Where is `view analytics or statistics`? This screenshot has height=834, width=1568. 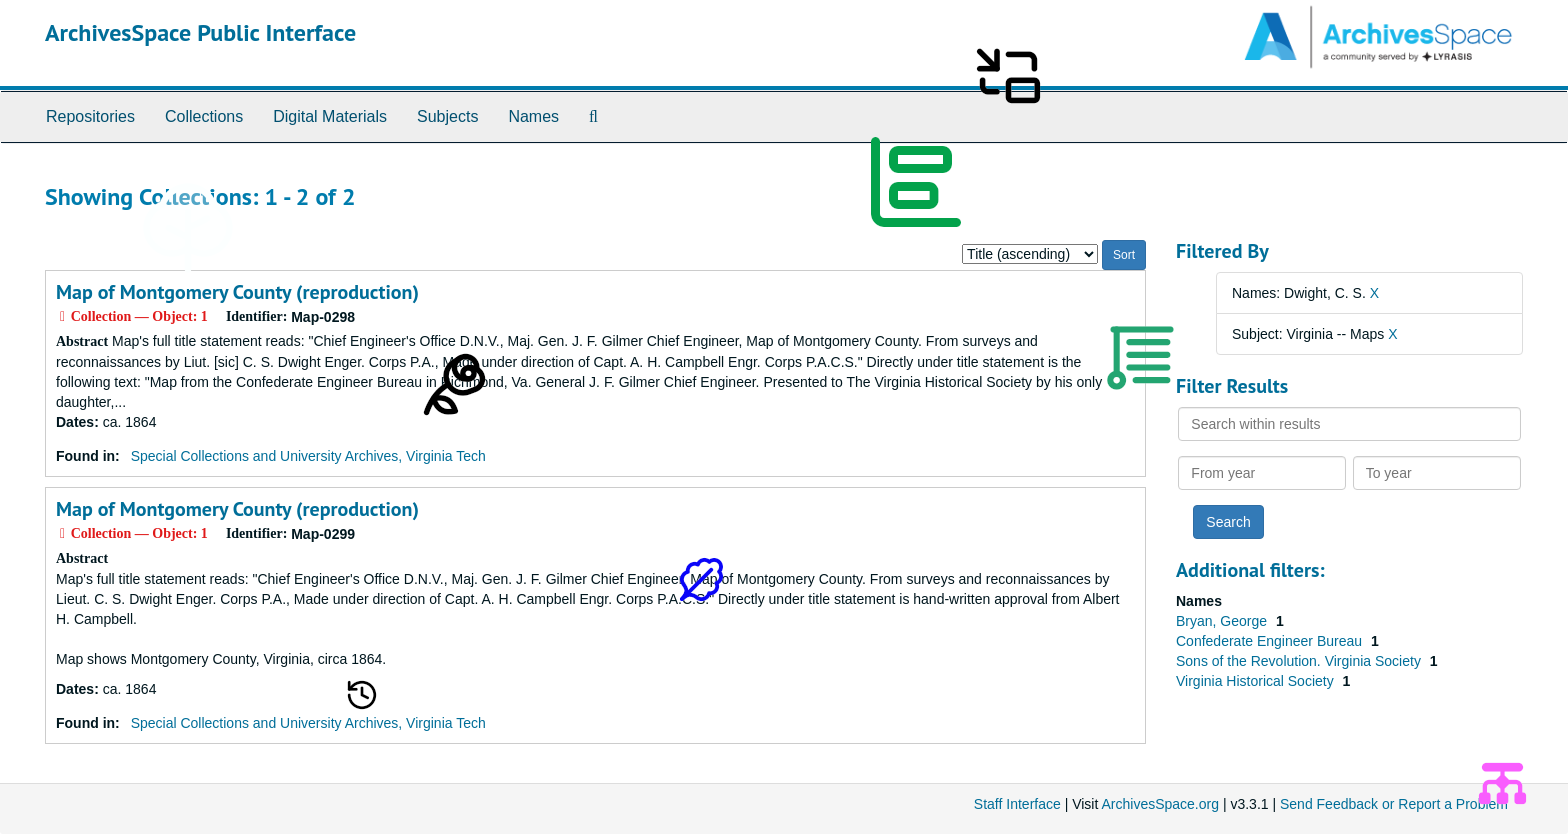
view analytics or statistics is located at coordinates (916, 182).